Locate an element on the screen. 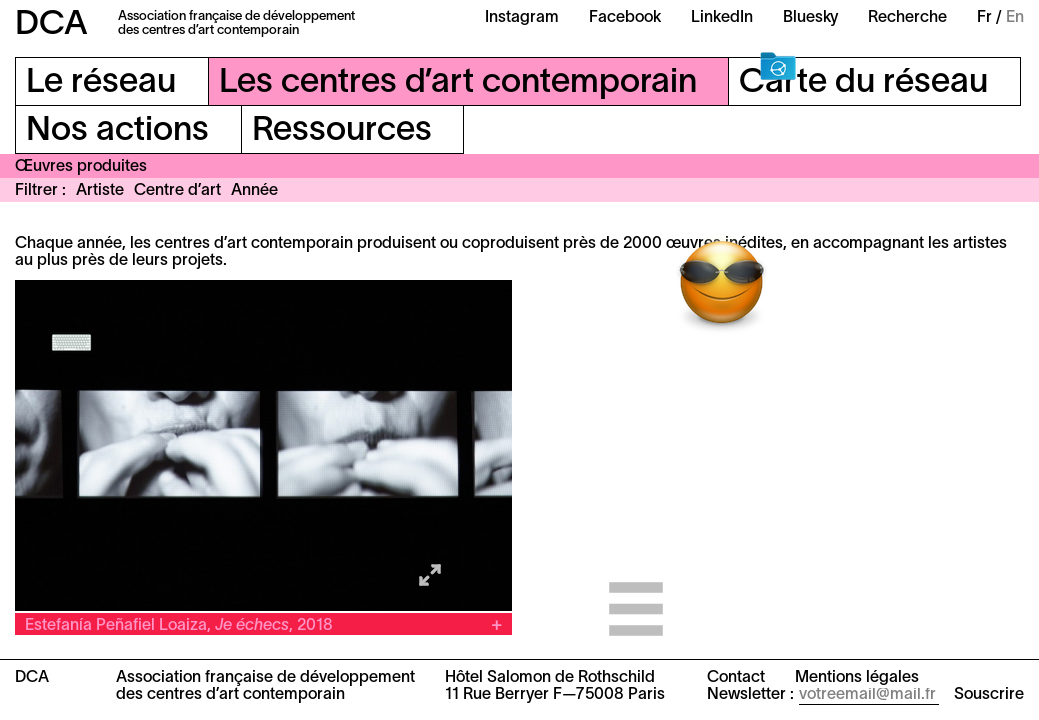  justify text to fill both margins is located at coordinates (636, 609).